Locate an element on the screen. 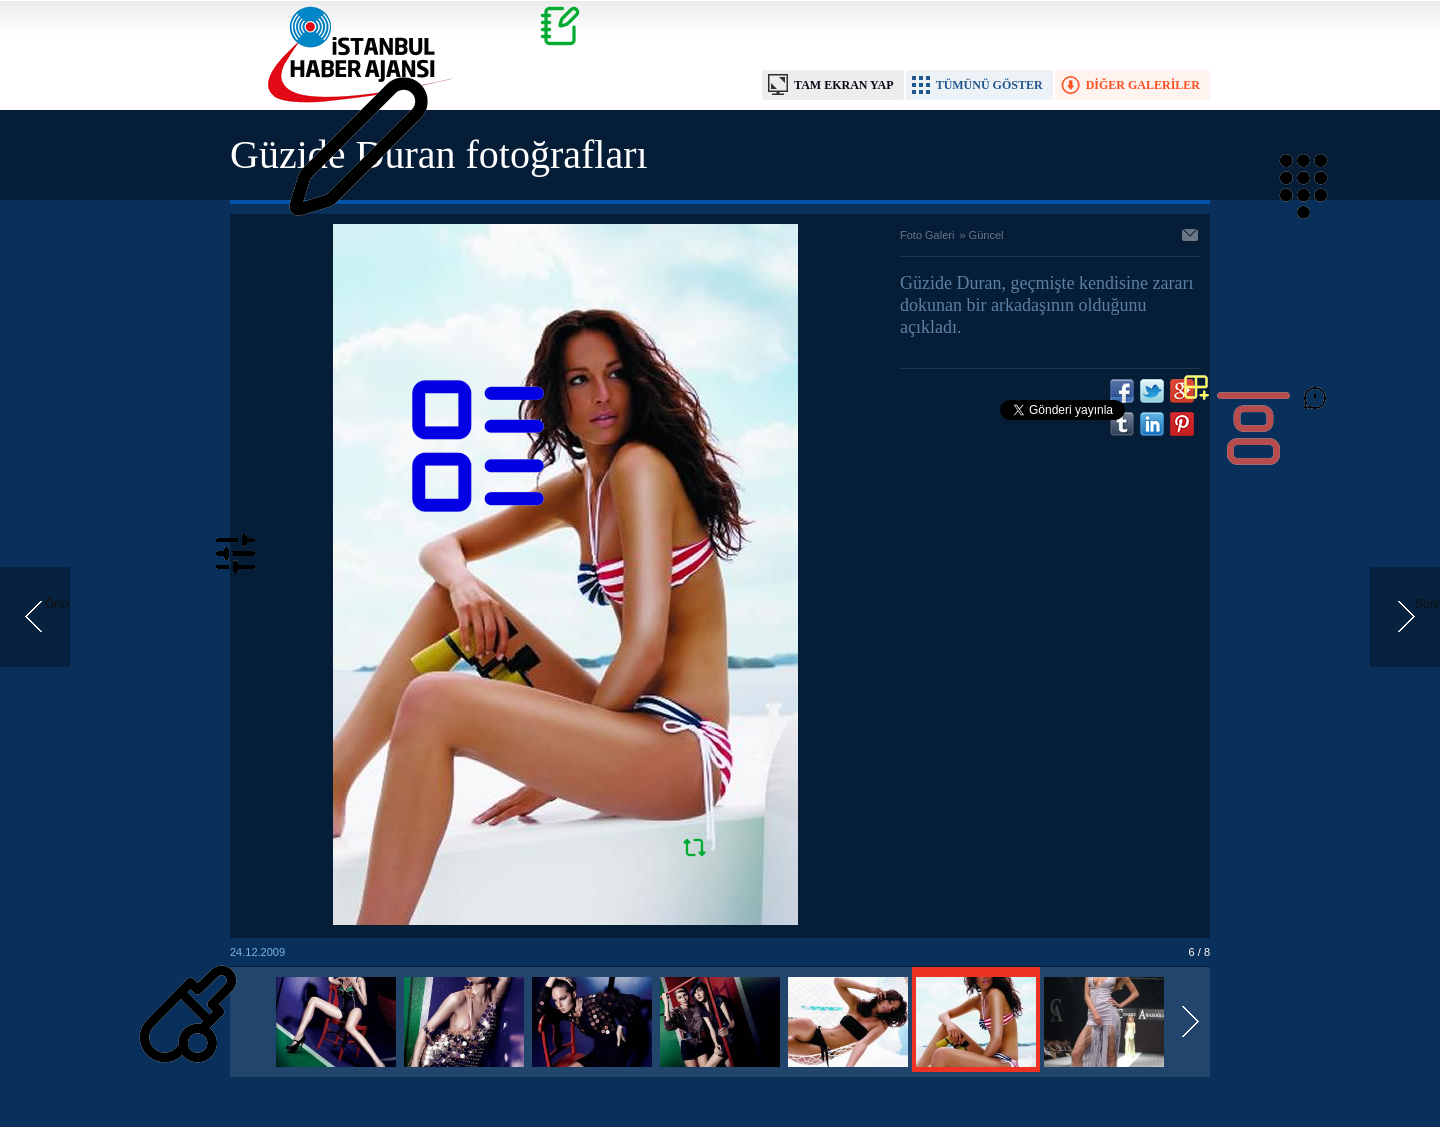 The image size is (1440, 1134). open the phone dialer is located at coordinates (1303, 186).